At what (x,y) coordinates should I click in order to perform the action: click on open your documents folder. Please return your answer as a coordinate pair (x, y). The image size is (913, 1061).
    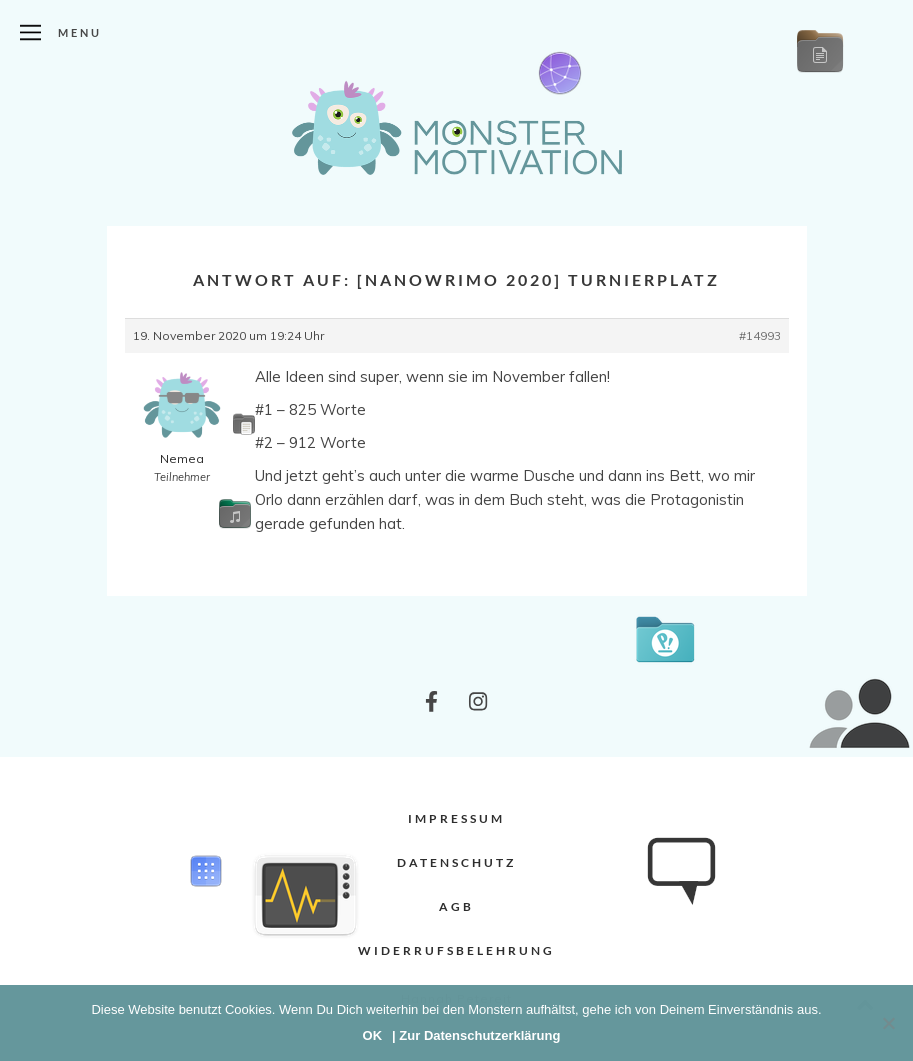
    Looking at the image, I should click on (820, 51).